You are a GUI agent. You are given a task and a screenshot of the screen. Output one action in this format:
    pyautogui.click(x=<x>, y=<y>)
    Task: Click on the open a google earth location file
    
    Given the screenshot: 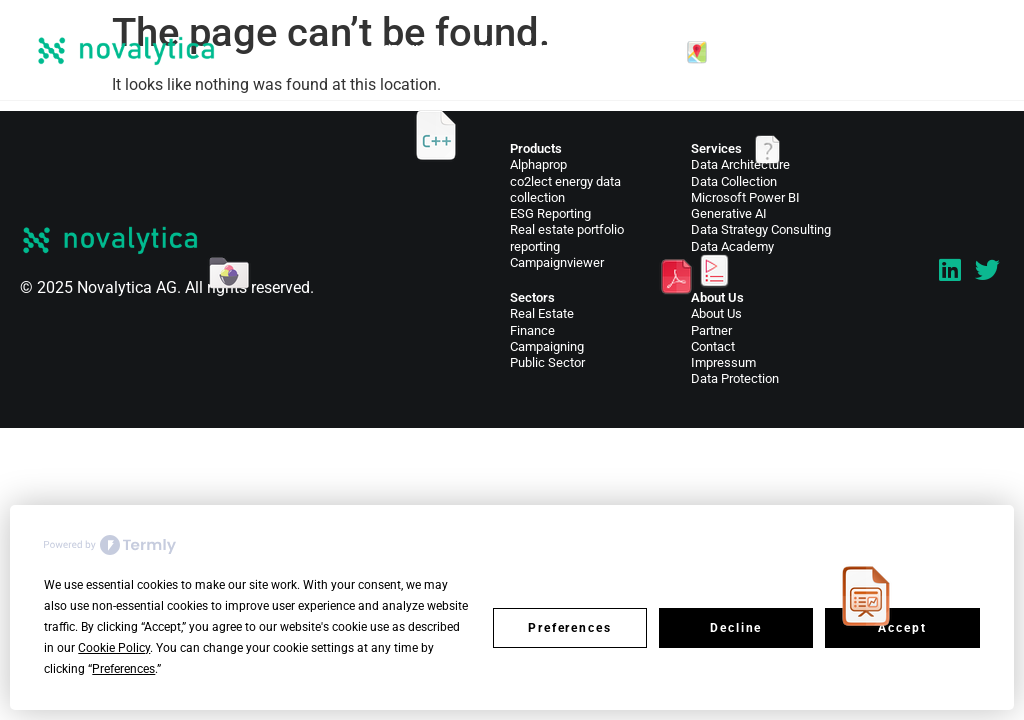 What is the action you would take?
    pyautogui.click(x=697, y=52)
    